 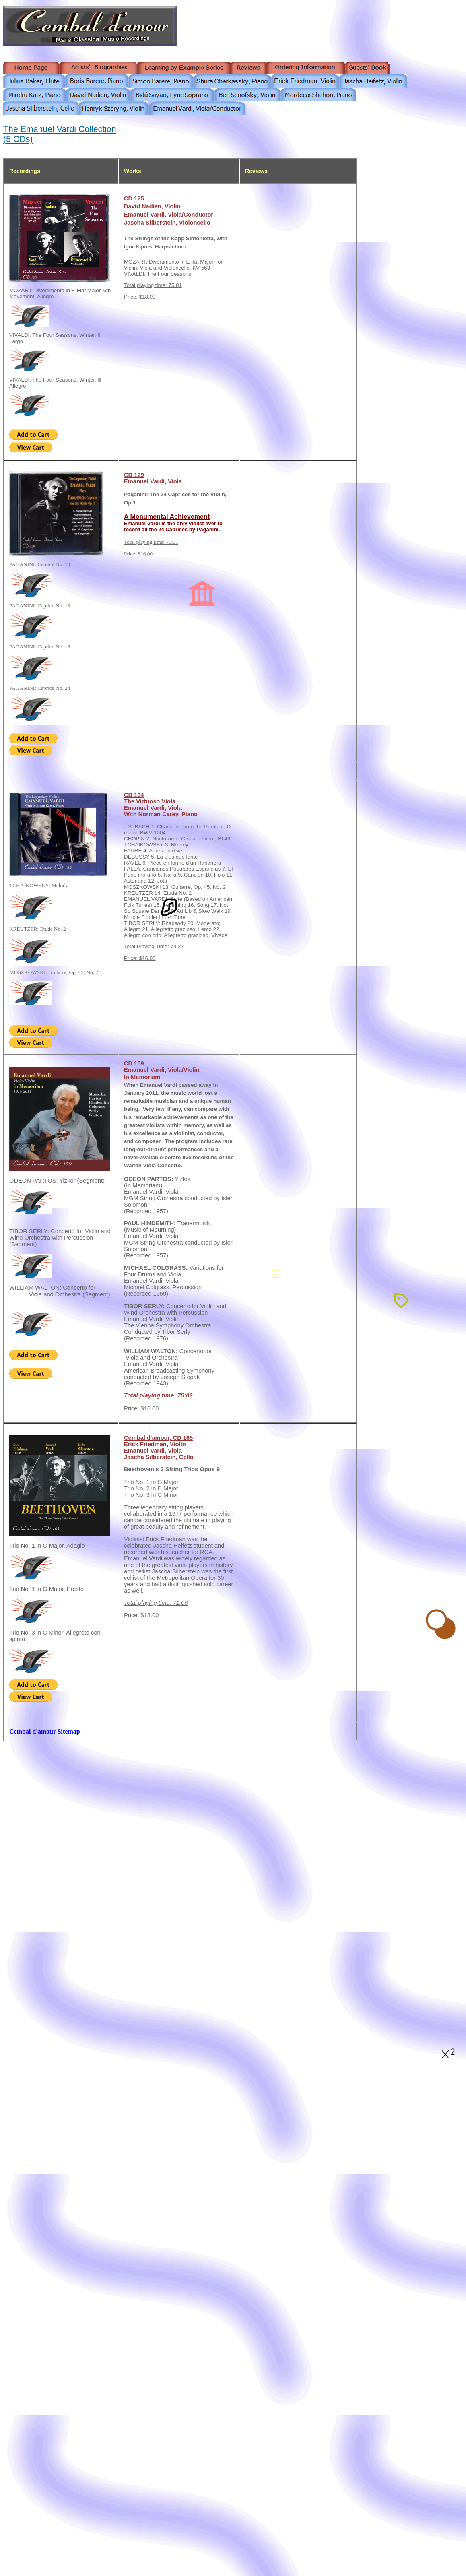 What do you see at coordinates (447, 2054) in the screenshot?
I see `apply superscript formatting to selected text` at bounding box center [447, 2054].